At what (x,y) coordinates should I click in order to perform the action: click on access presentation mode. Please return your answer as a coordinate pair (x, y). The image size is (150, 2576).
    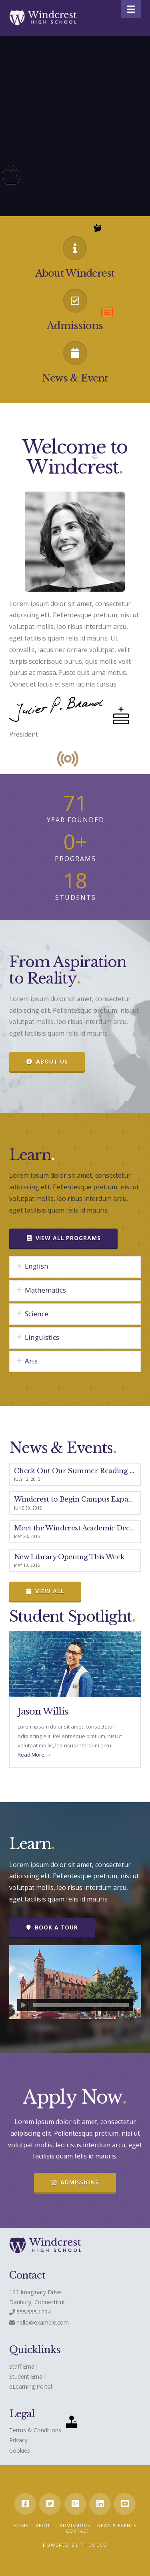
    Looking at the image, I should click on (95, 458).